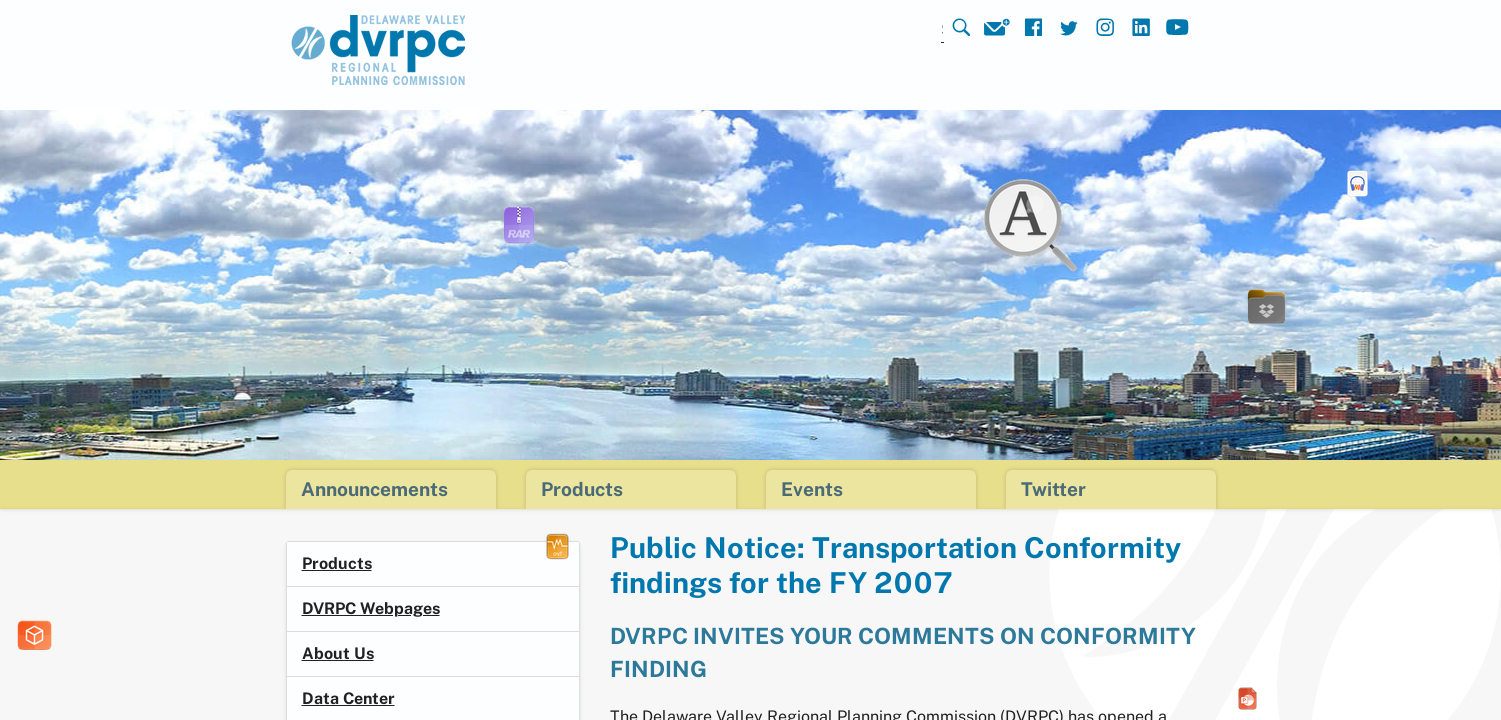 Image resolution: width=1501 pixels, height=720 pixels. I want to click on open a 3D model file, so click(34, 634).